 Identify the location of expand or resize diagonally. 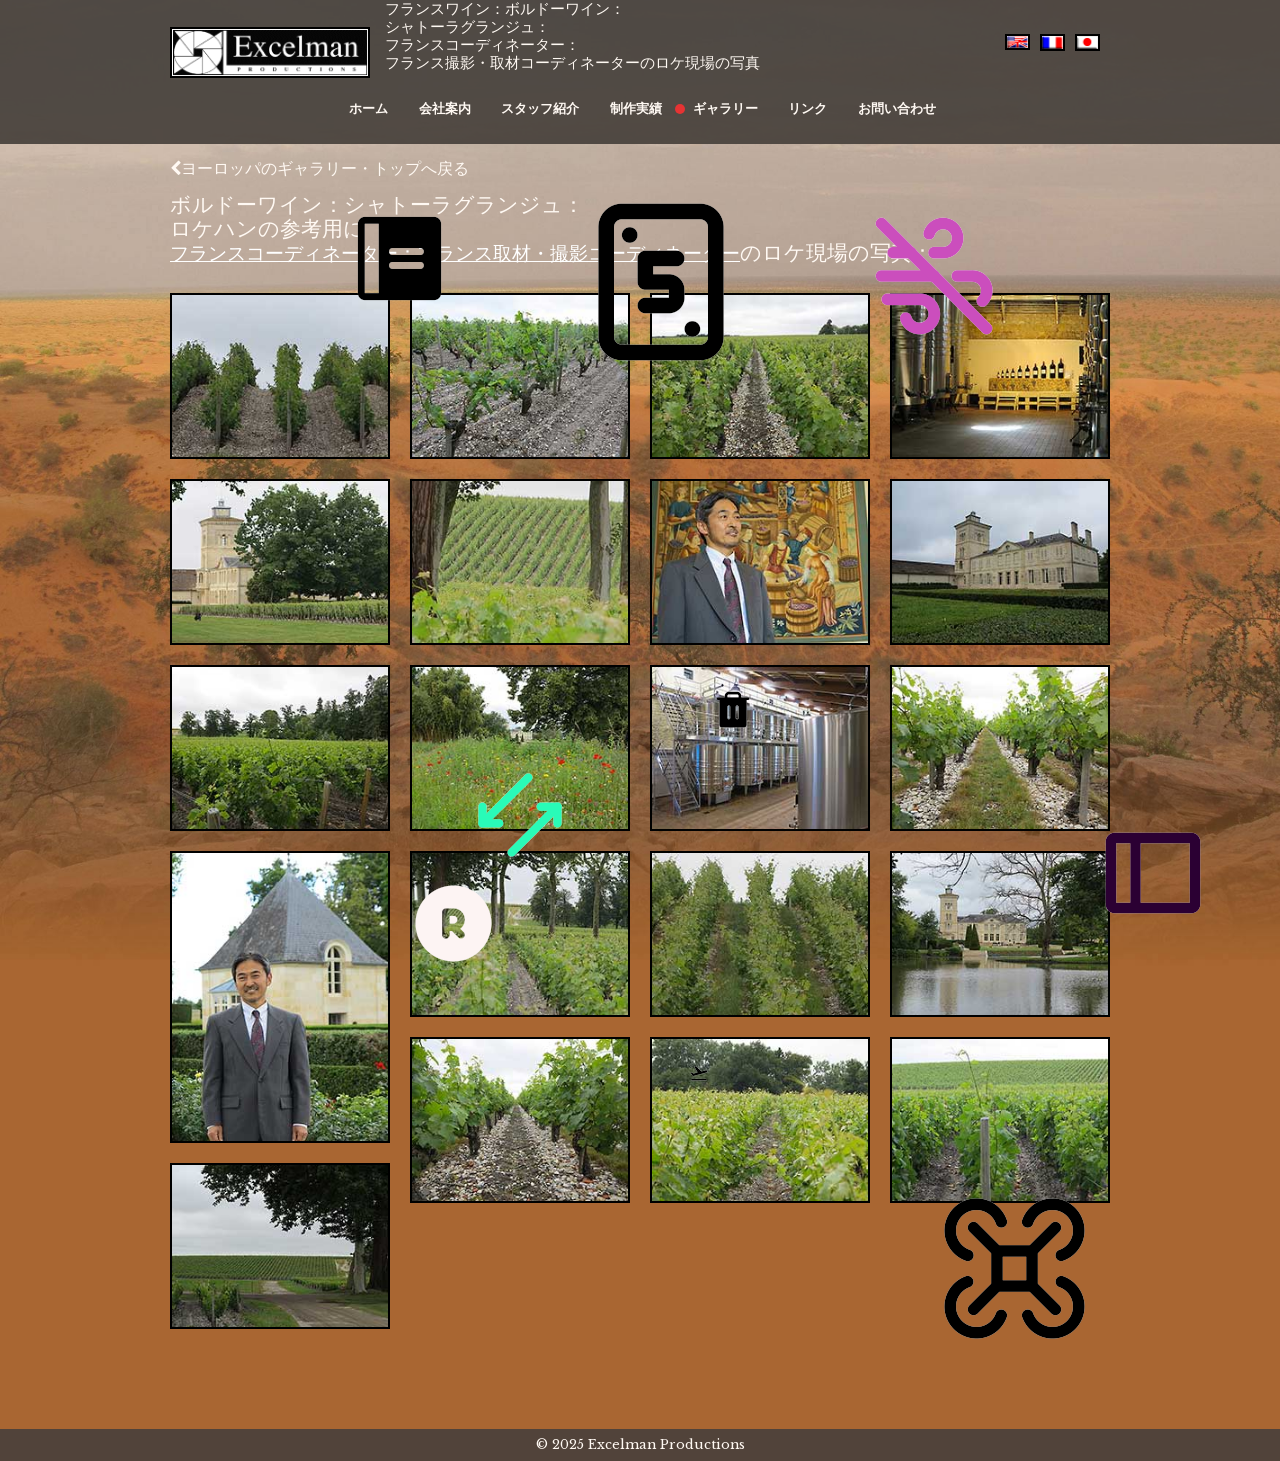
(520, 815).